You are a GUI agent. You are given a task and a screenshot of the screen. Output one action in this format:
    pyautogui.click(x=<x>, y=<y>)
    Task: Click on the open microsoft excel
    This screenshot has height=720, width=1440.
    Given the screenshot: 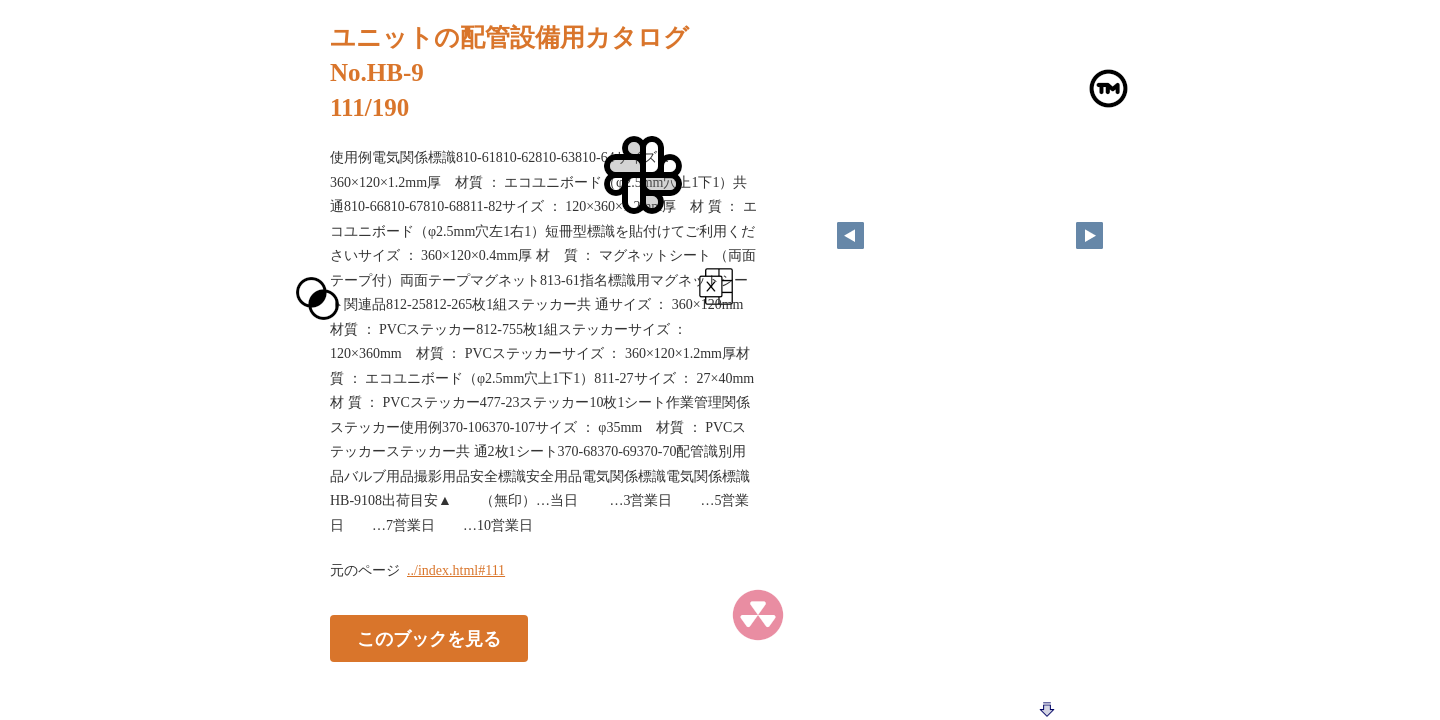 What is the action you would take?
    pyautogui.click(x=717, y=286)
    